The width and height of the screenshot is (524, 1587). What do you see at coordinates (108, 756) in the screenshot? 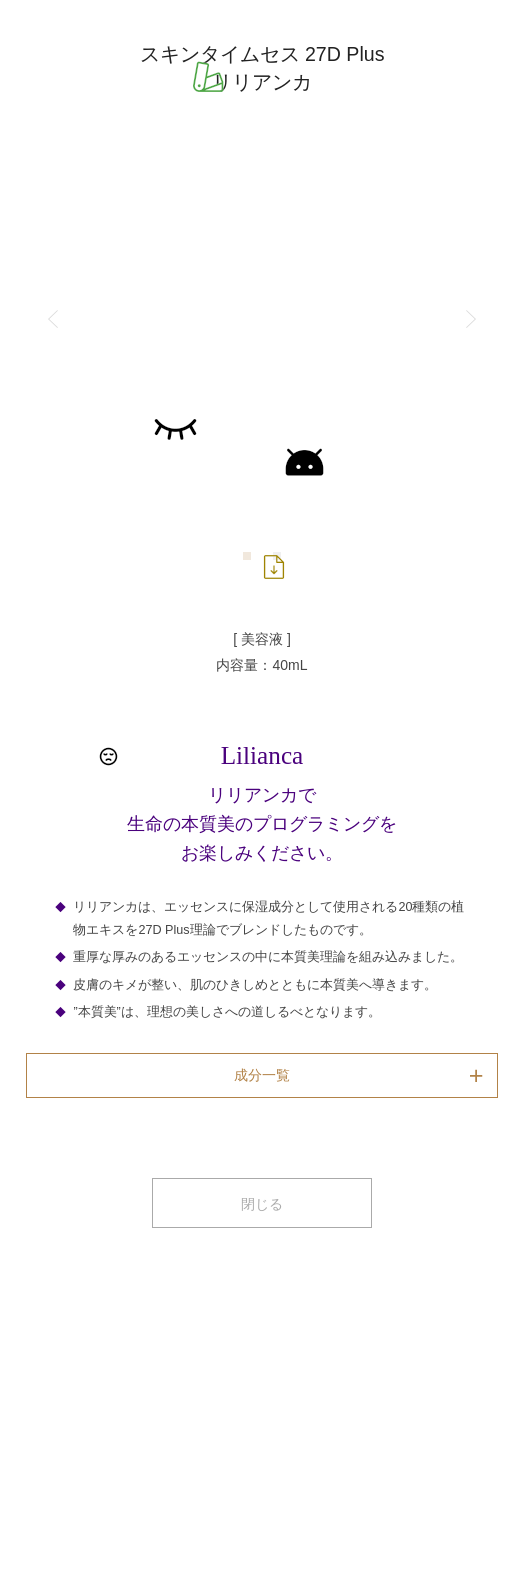
I see `indicate dissatisfaction or negative feedback` at bounding box center [108, 756].